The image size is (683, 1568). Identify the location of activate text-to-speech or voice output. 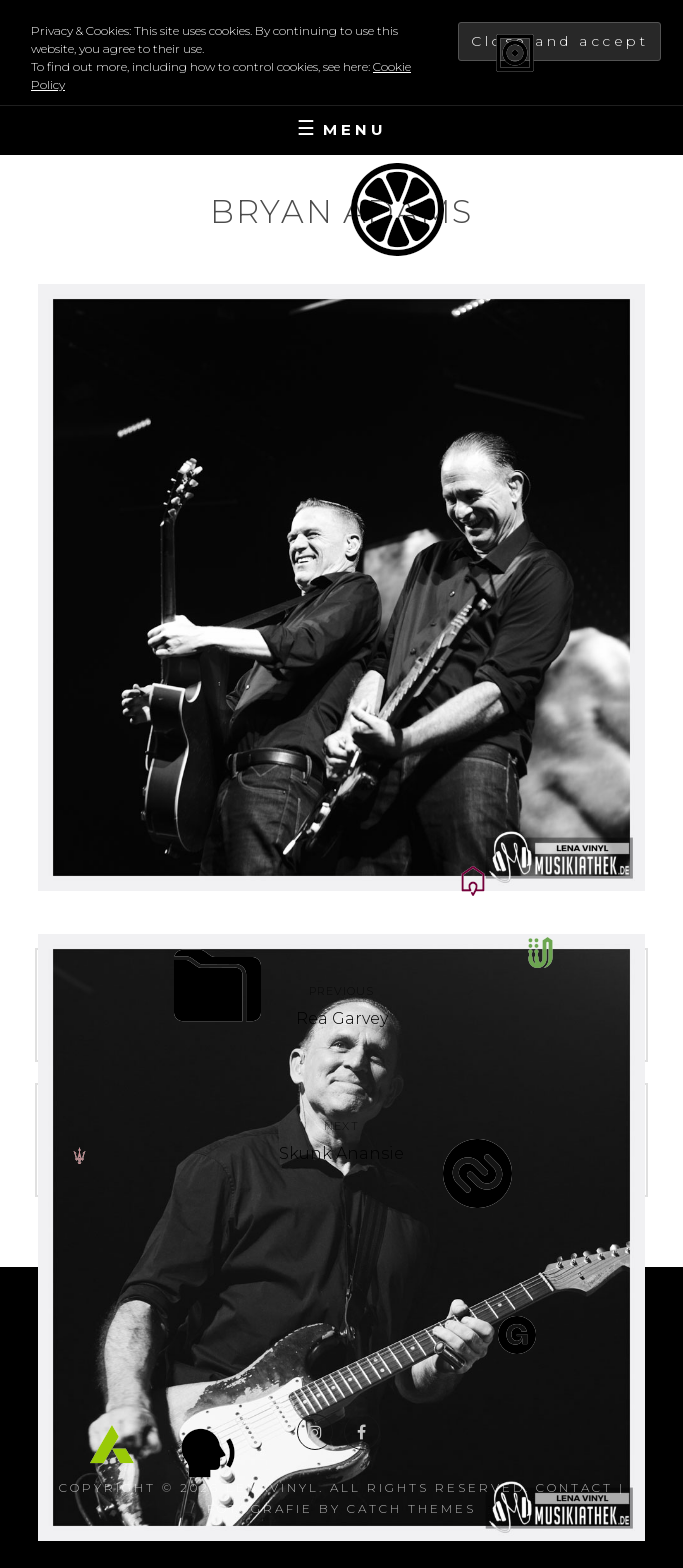
(208, 1453).